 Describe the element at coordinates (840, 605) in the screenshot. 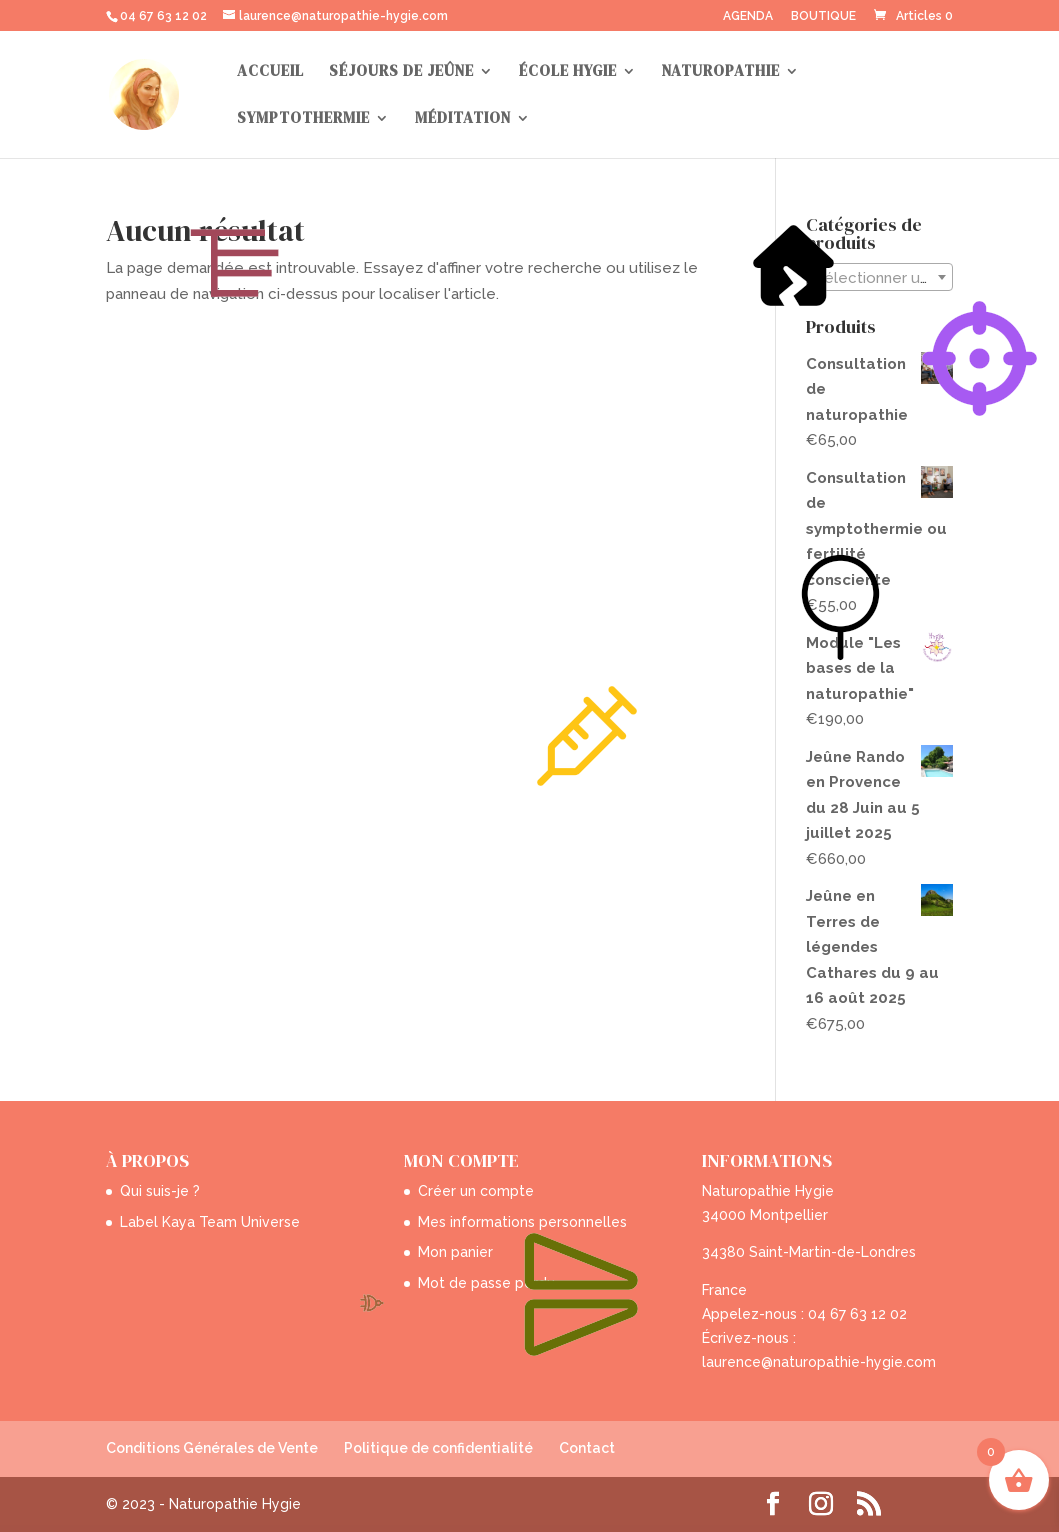

I see `select neuter or non-binary gender option` at that location.